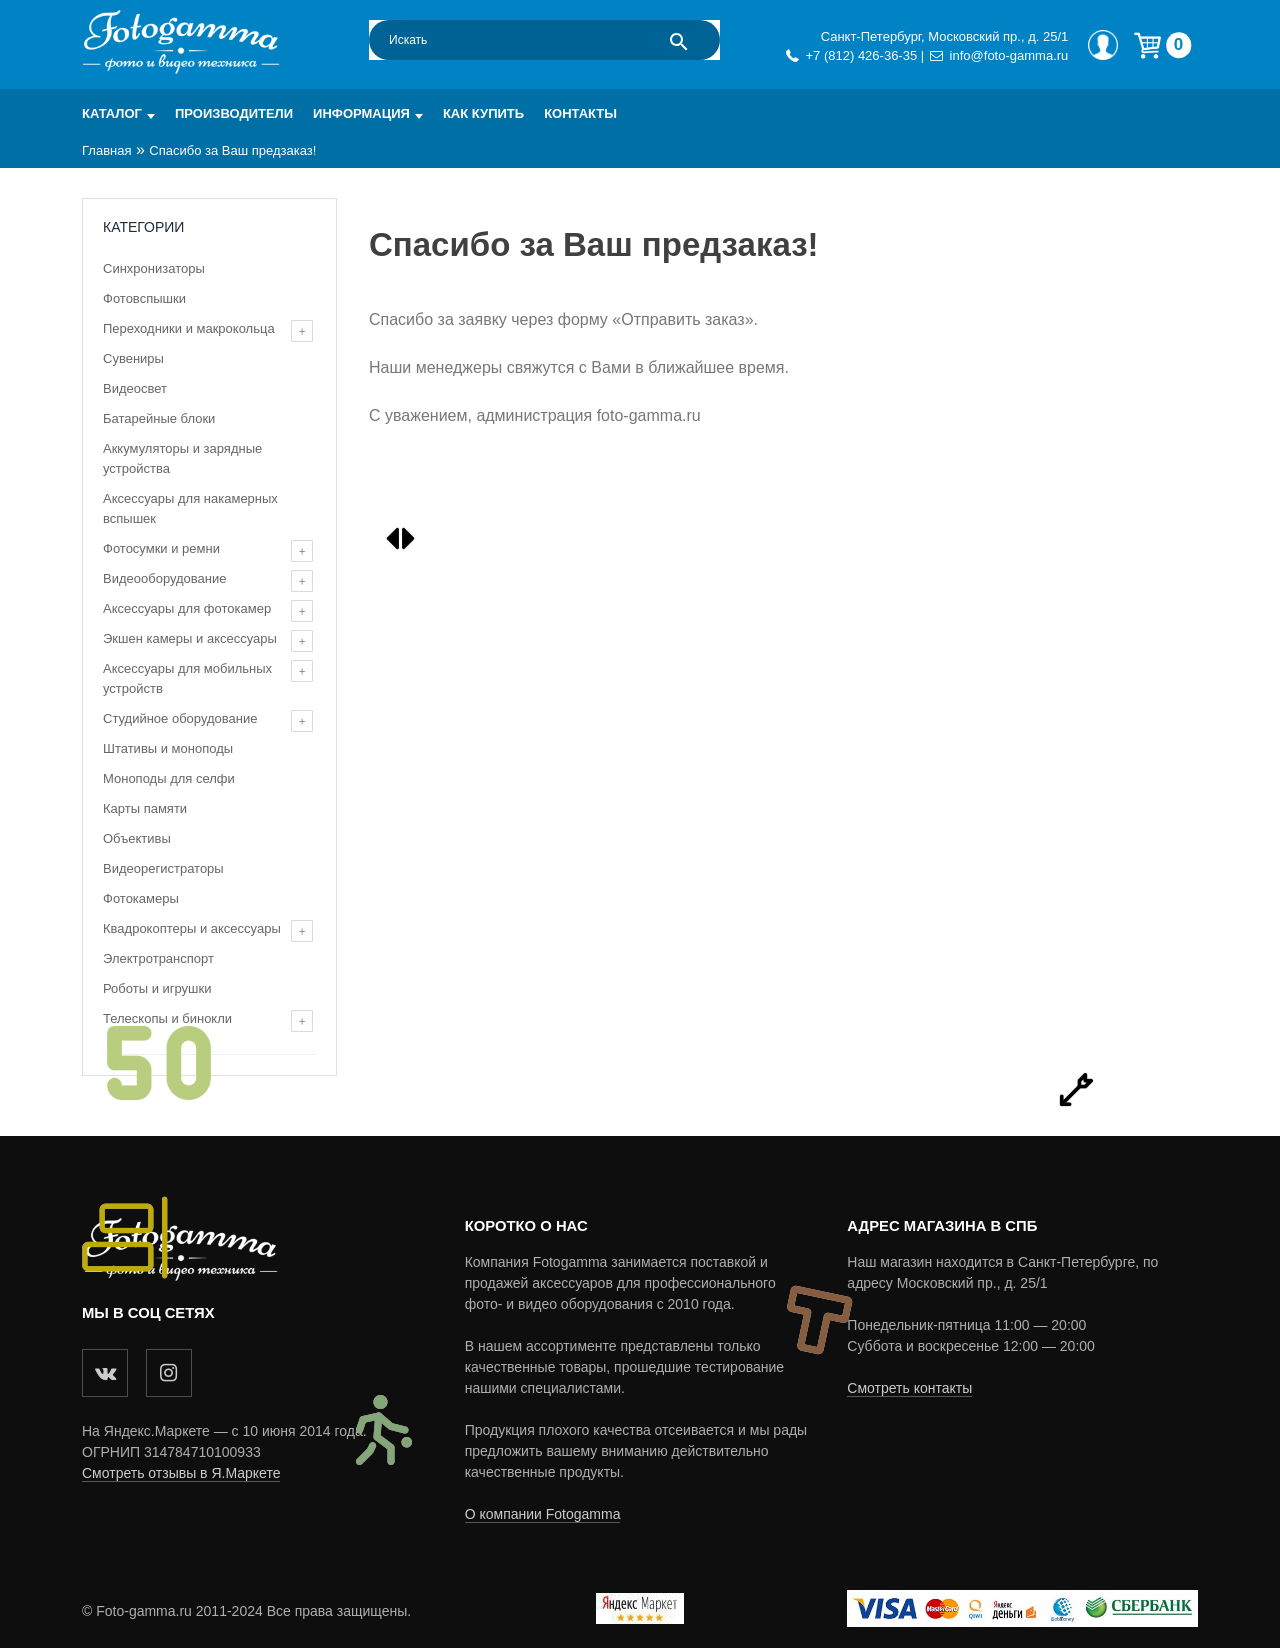 The height and width of the screenshot is (1648, 1280). What do you see at coordinates (818, 1320) in the screenshot?
I see `open topbuzz app` at bounding box center [818, 1320].